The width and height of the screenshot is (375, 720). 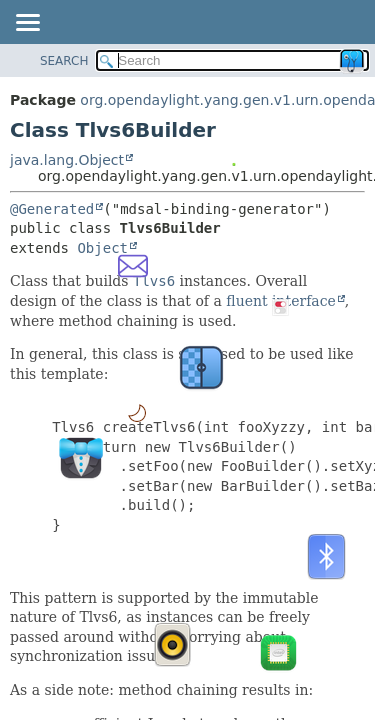 What do you see at coordinates (326, 556) in the screenshot?
I see `open bluetooth settings app` at bounding box center [326, 556].